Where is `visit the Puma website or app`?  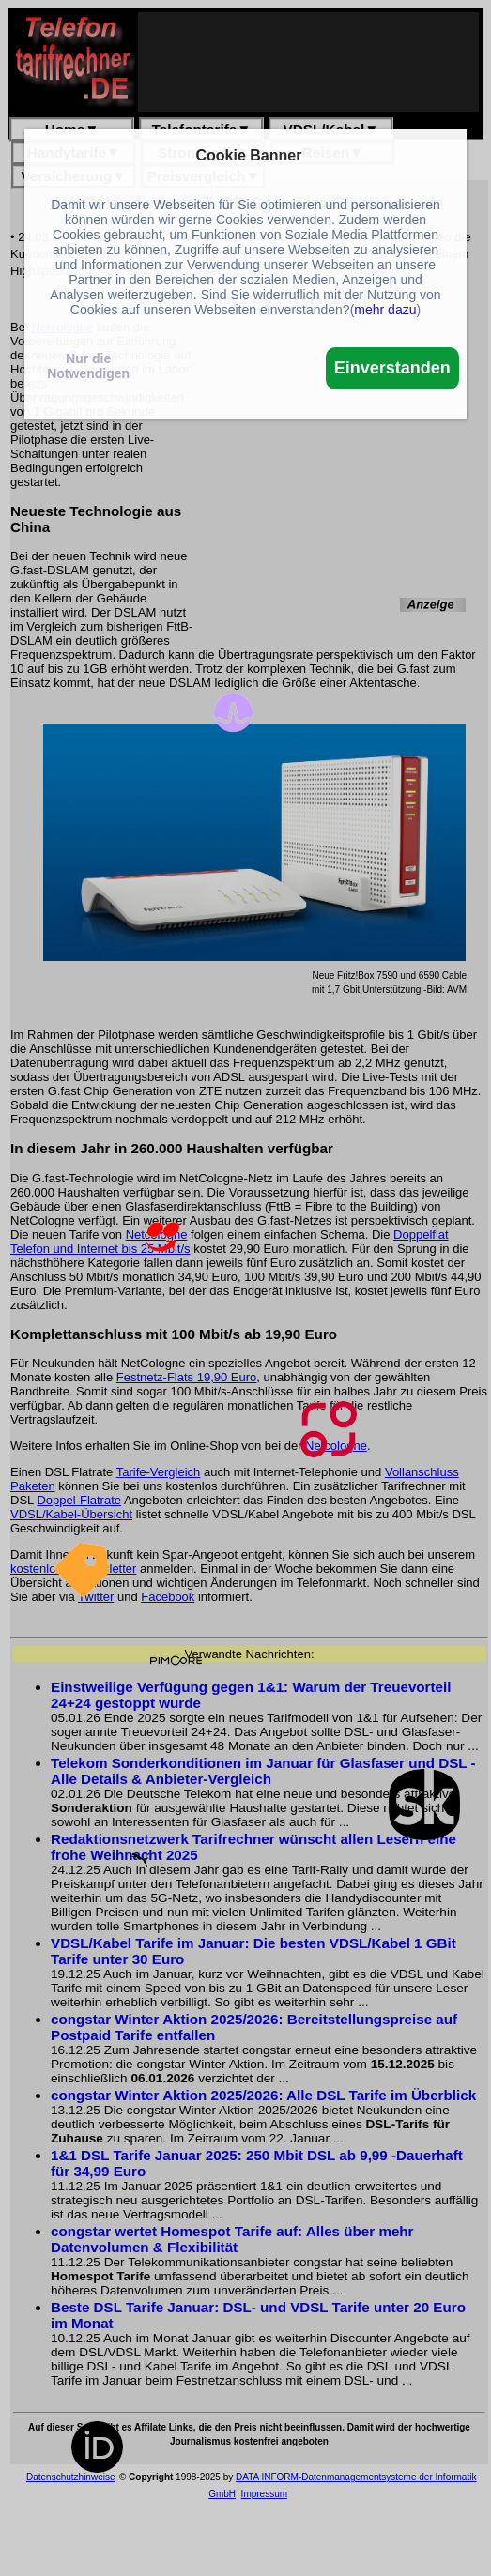 visit the Puma website or app is located at coordinates (141, 1860).